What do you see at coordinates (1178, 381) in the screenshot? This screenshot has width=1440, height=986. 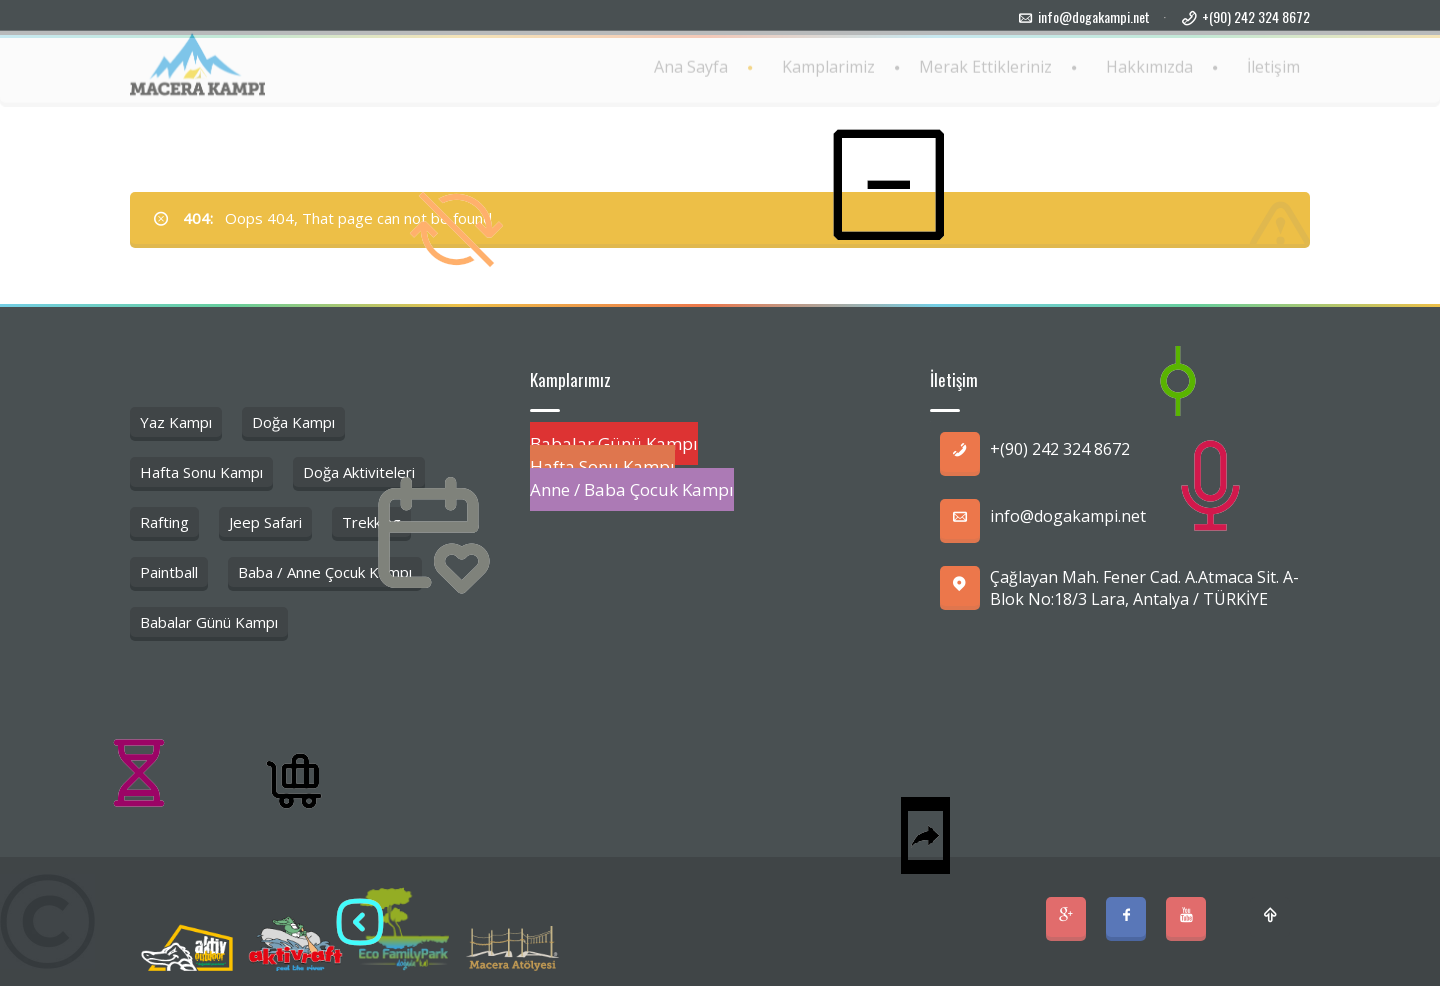 I see `view commit history` at bounding box center [1178, 381].